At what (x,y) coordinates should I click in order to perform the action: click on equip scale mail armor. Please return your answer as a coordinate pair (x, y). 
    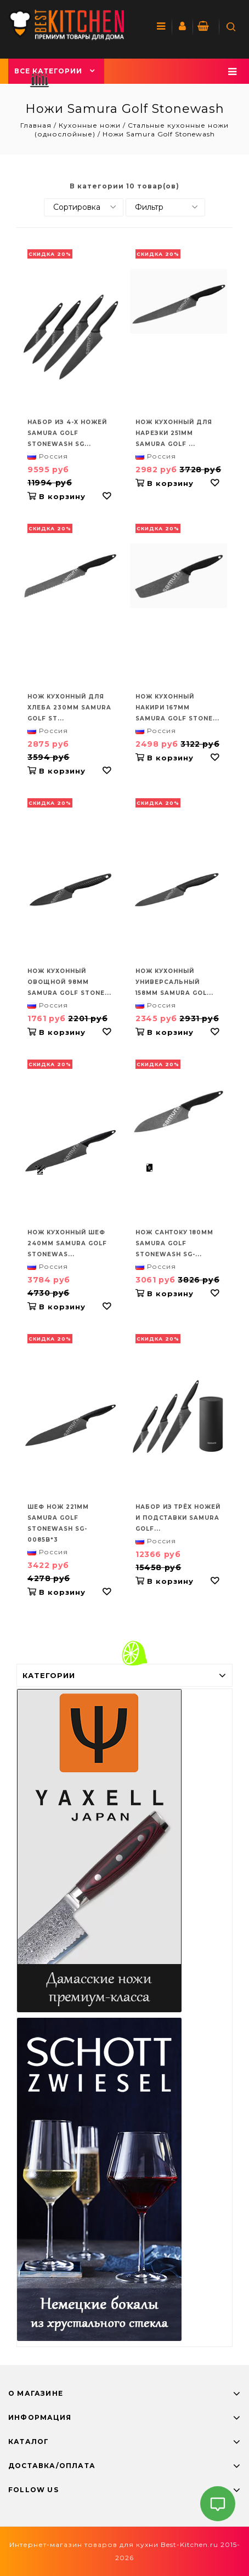
    Looking at the image, I should click on (40, 1170).